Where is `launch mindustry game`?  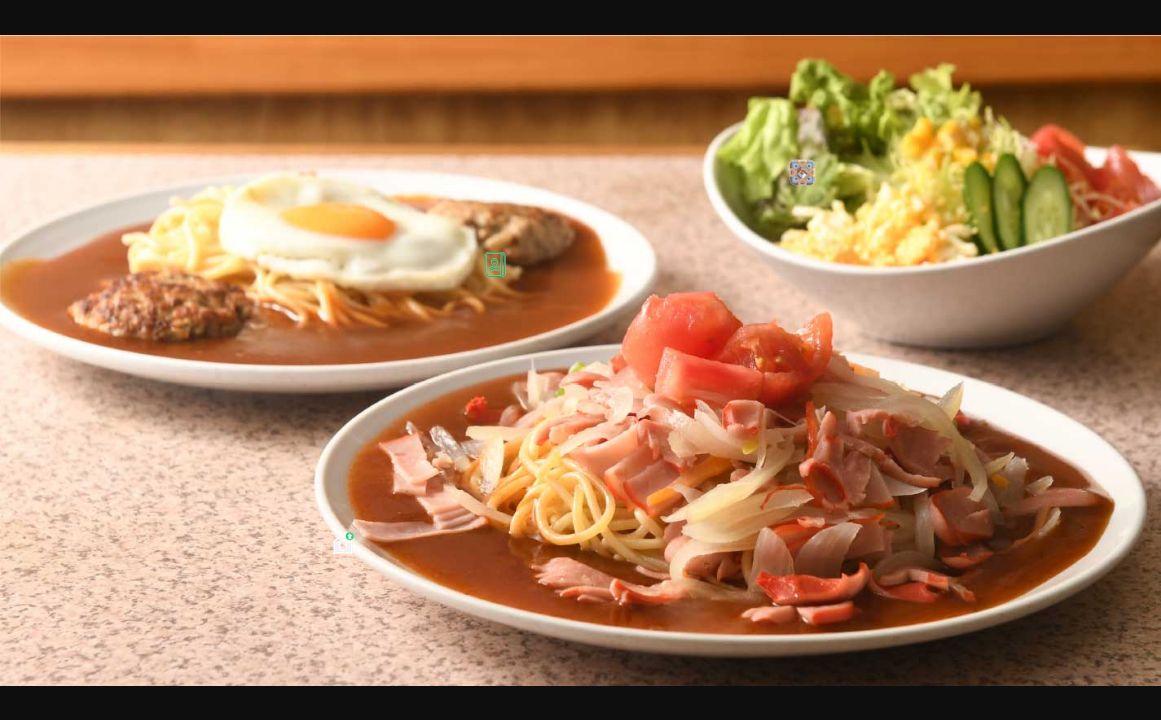 launch mindustry game is located at coordinates (802, 172).